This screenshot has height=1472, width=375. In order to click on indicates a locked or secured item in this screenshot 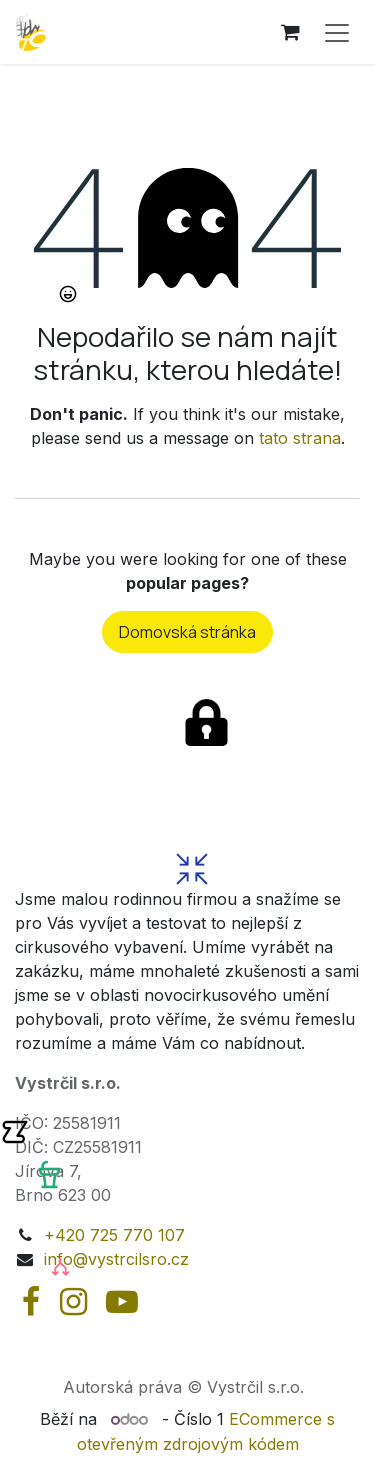, I will do `click(206, 722)`.